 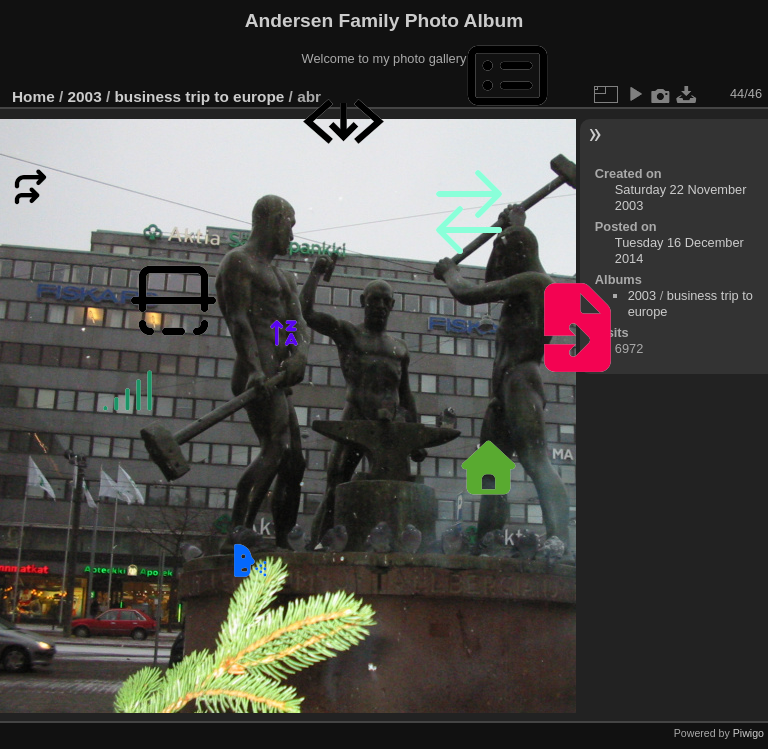 I want to click on download source code or script files, so click(x=343, y=121).